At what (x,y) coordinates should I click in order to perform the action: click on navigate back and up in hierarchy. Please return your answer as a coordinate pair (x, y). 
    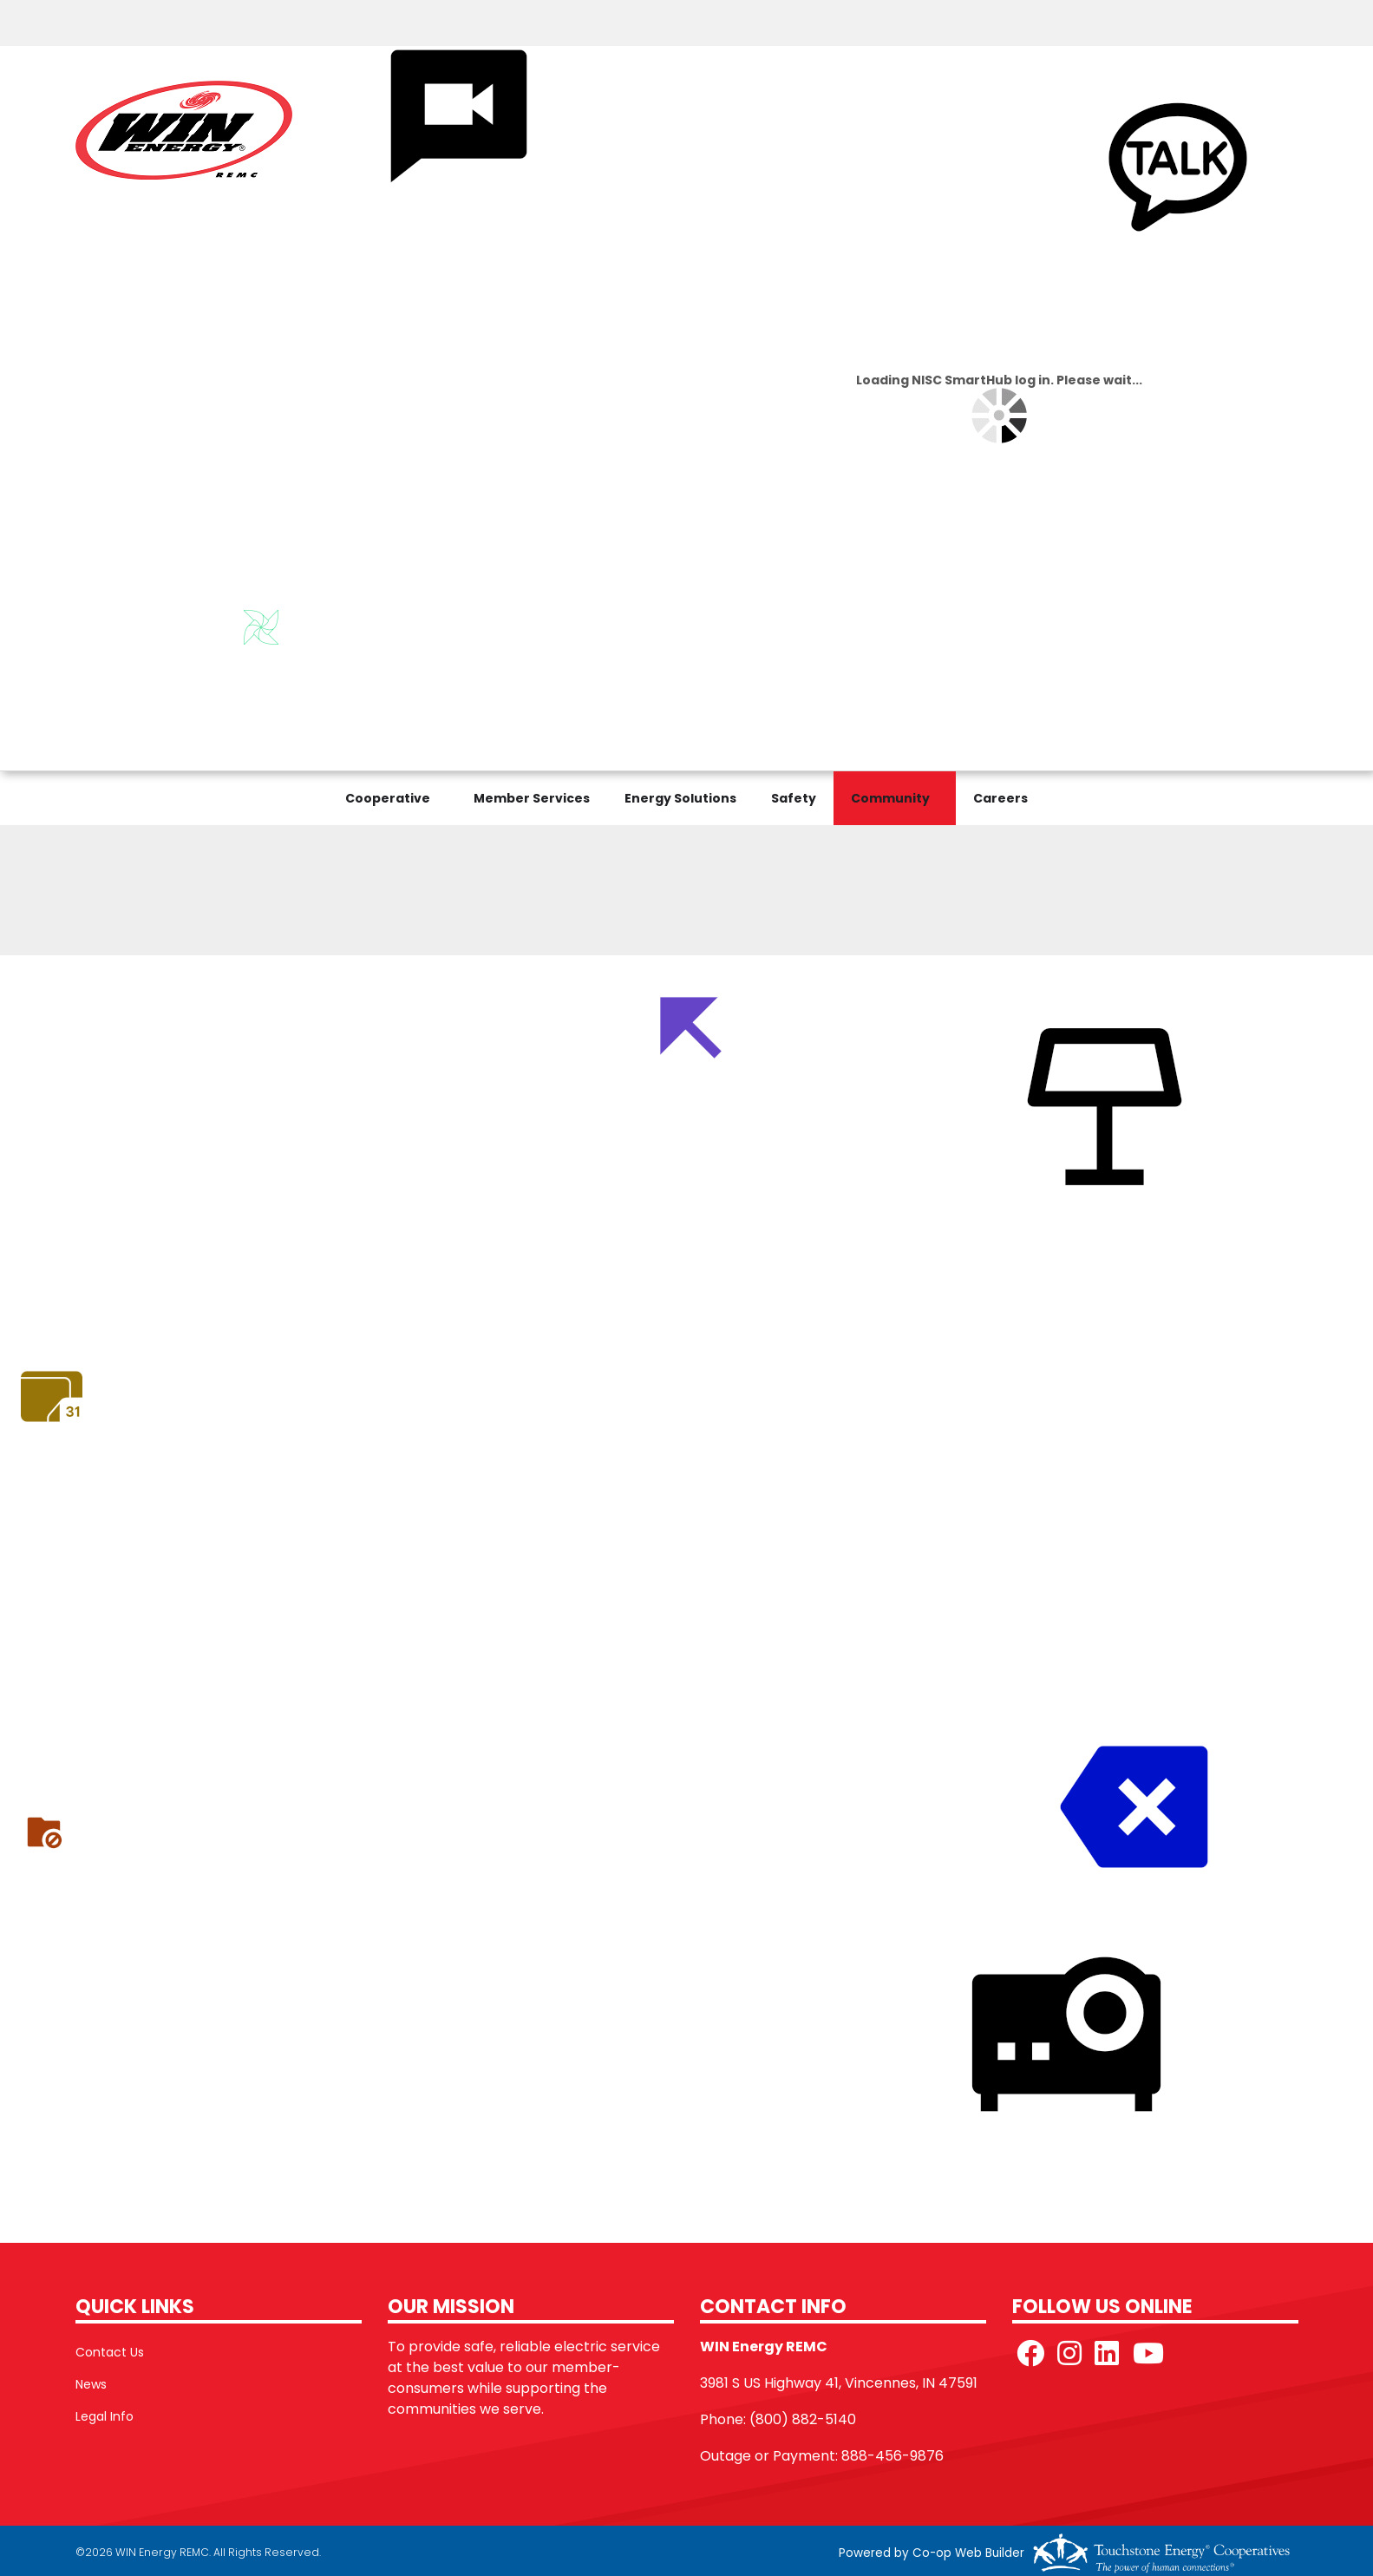
    Looking at the image, I should click on (690, 1027).